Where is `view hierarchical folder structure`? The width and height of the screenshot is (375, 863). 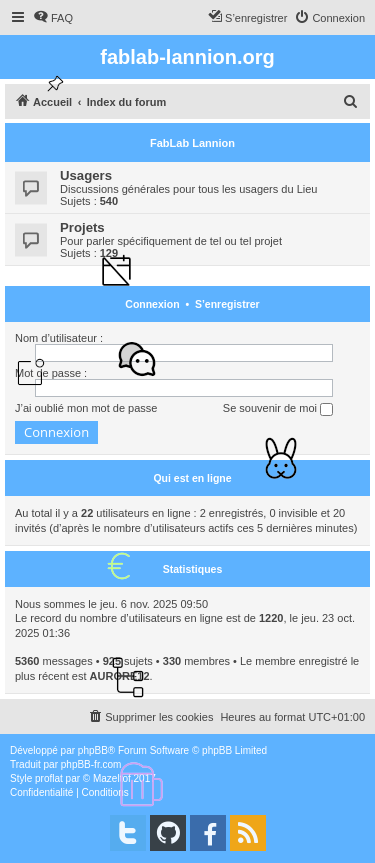
view hierarchical folder structure is located at coordinates (126, 677).